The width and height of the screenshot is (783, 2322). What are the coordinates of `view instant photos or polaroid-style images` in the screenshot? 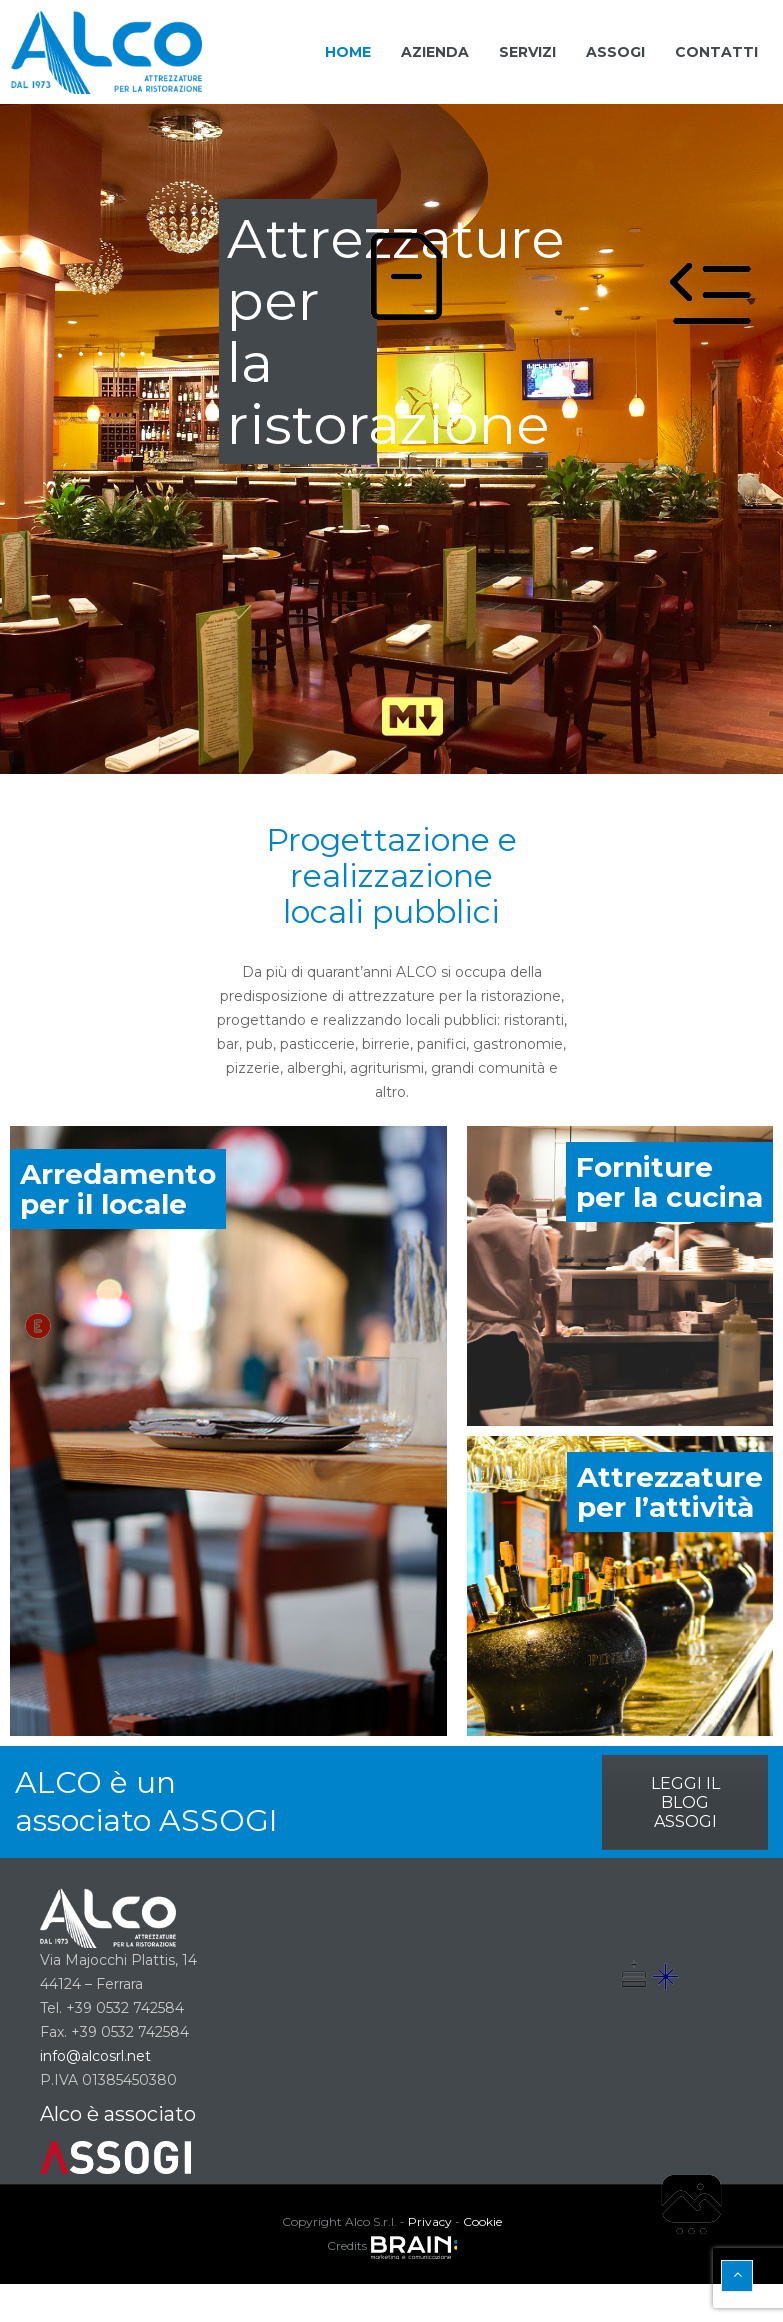 It's located at (691, 2204).